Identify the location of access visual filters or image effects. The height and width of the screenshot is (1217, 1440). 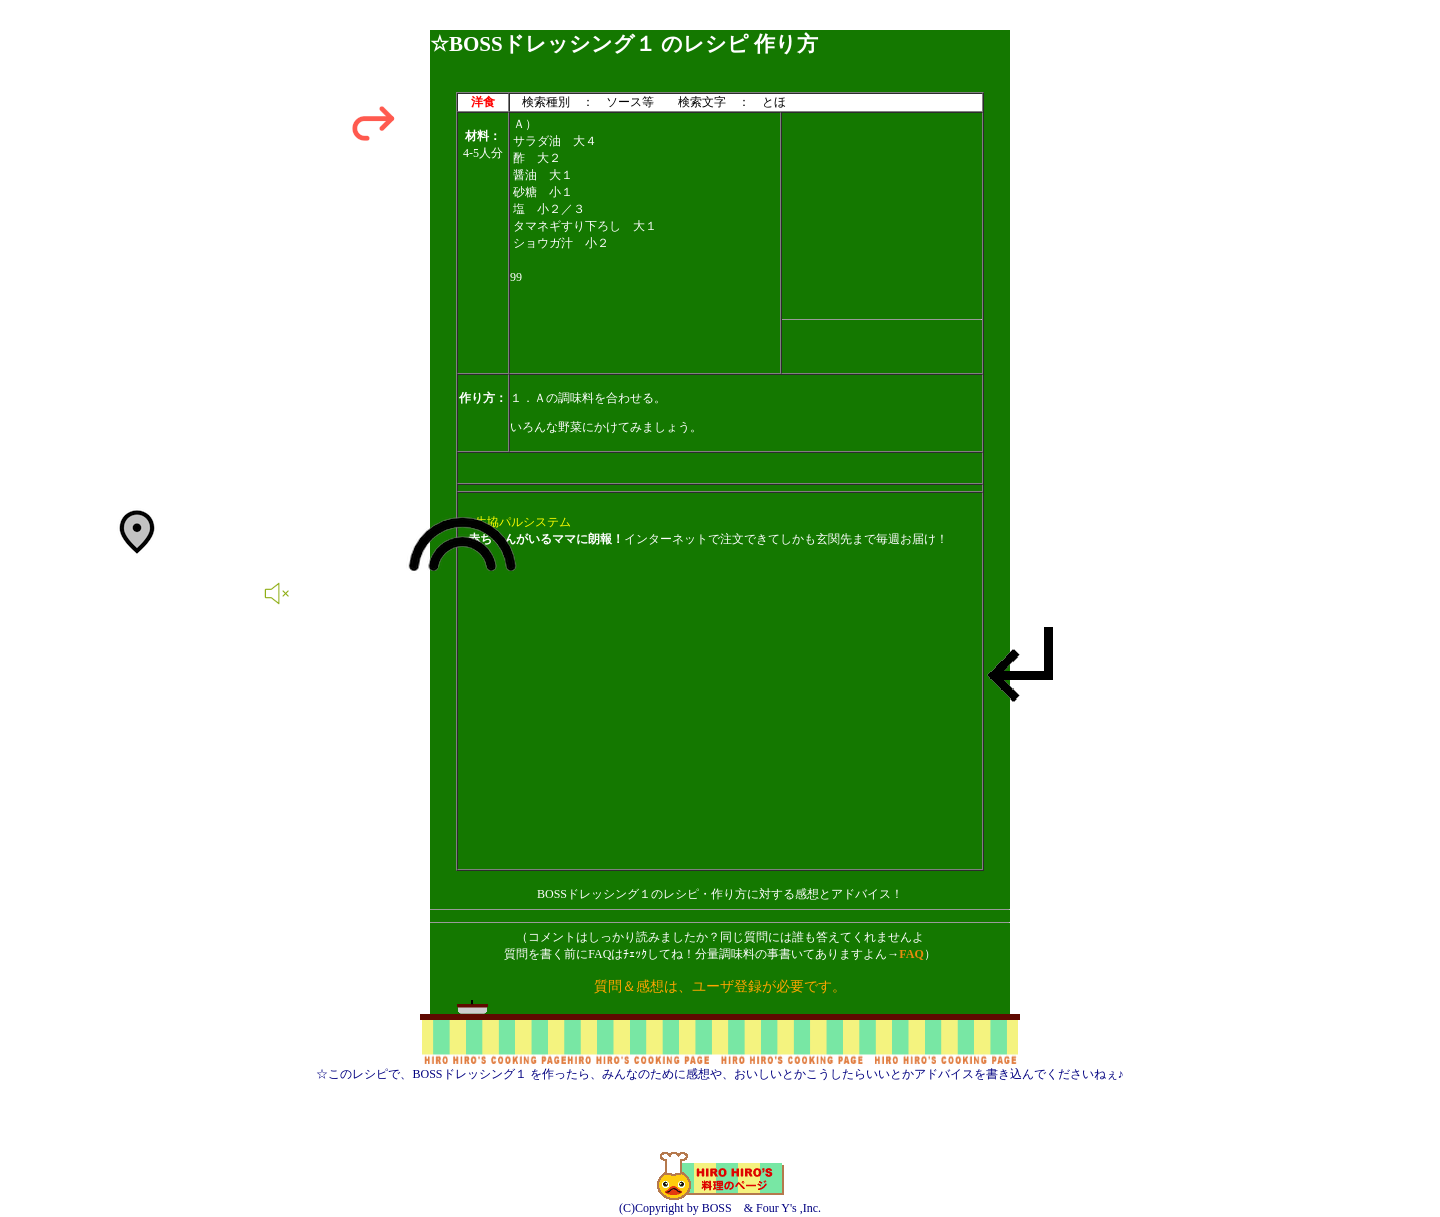
(462, 546).